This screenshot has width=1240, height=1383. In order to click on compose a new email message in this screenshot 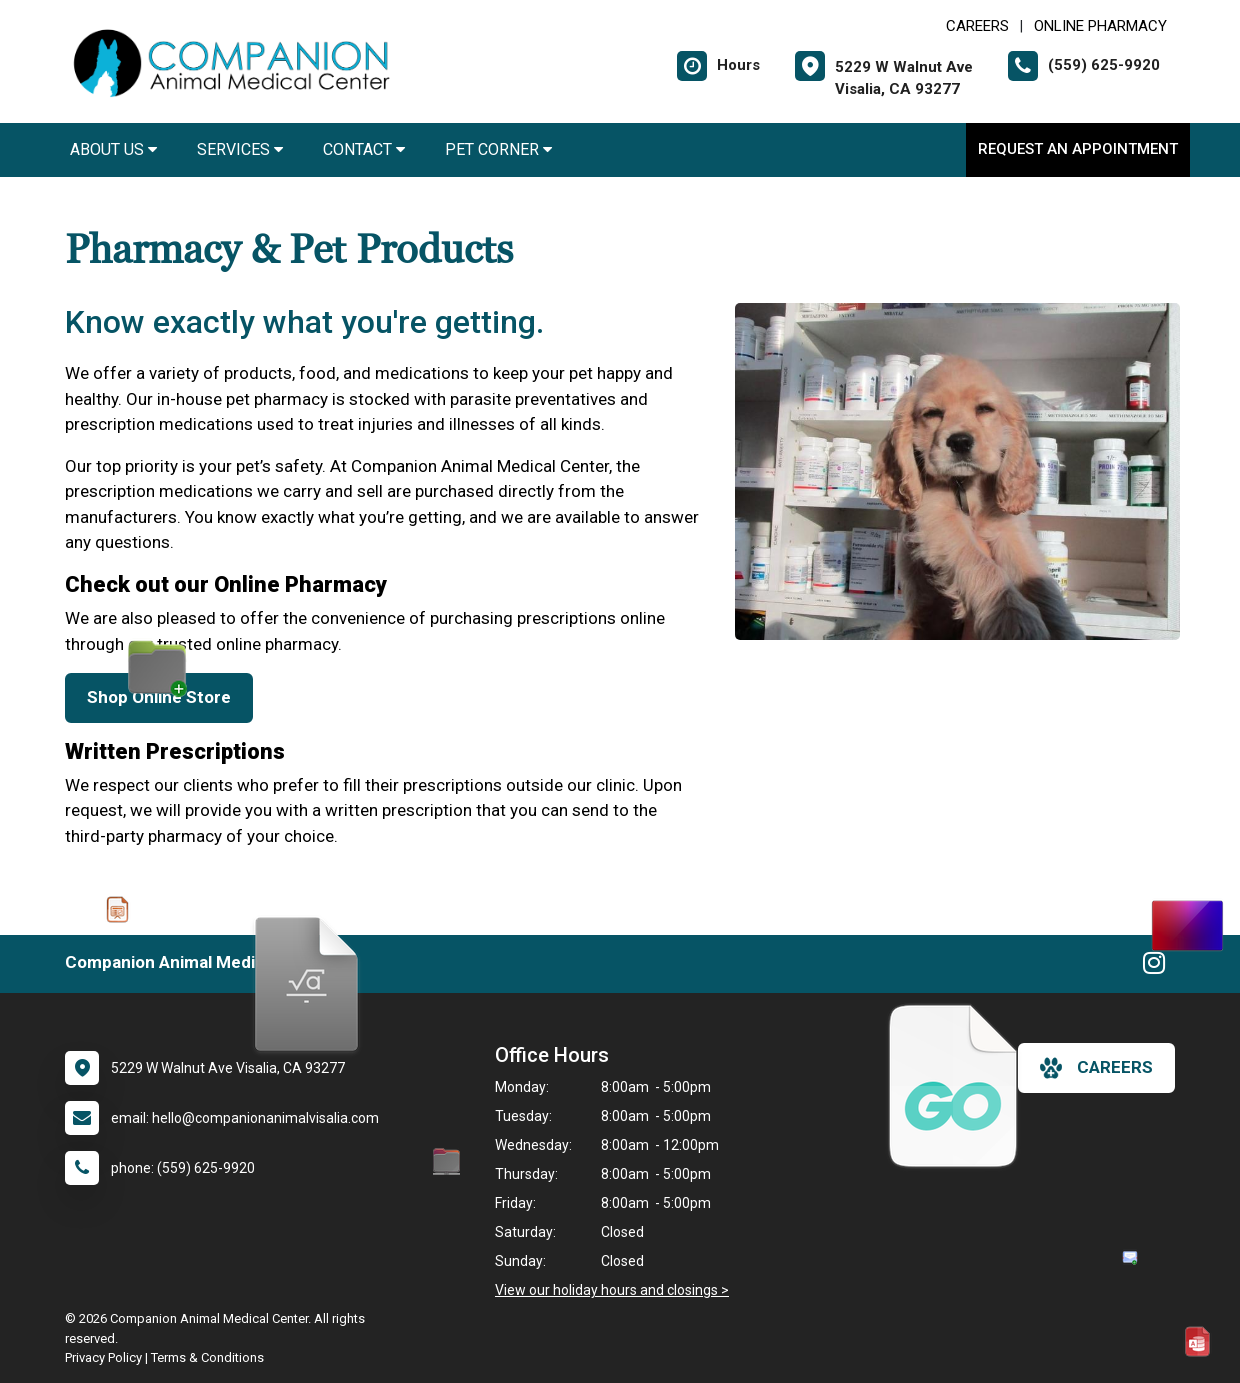, I will do `click(1130, 1257)`.